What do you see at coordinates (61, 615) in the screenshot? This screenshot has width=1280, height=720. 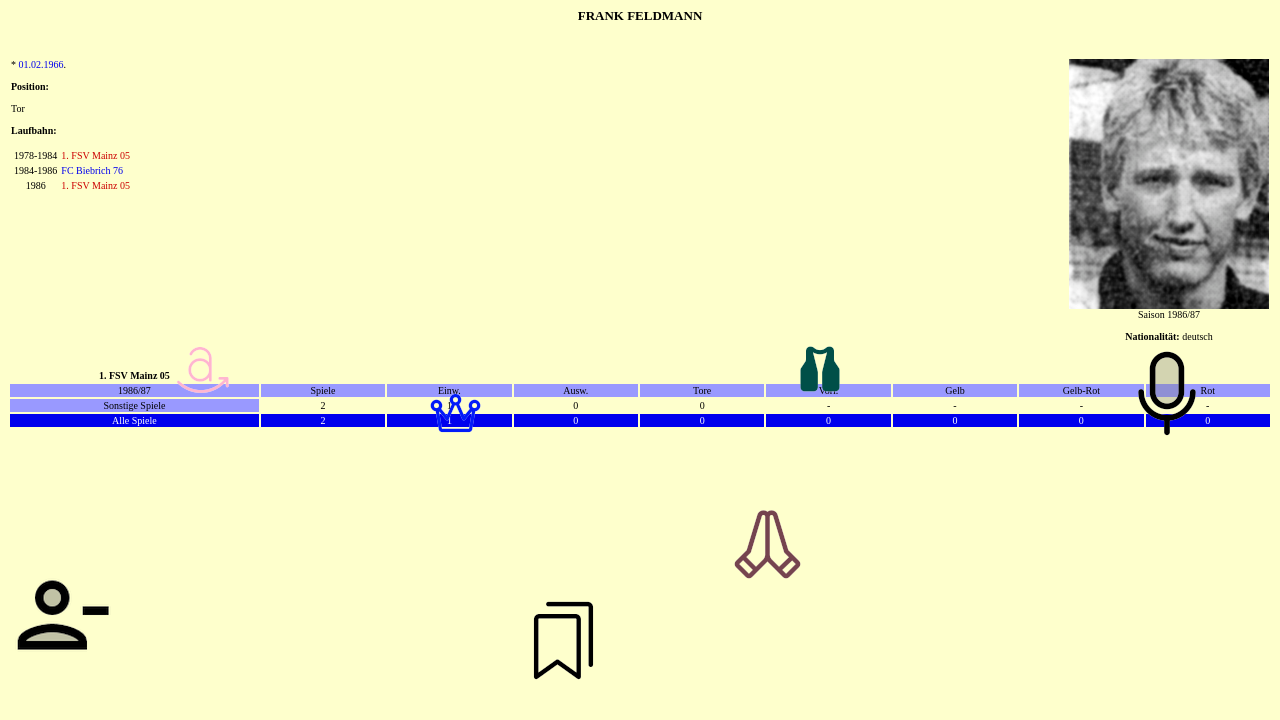 I see `remove a contact or friend` at bounding box center [61, 615].